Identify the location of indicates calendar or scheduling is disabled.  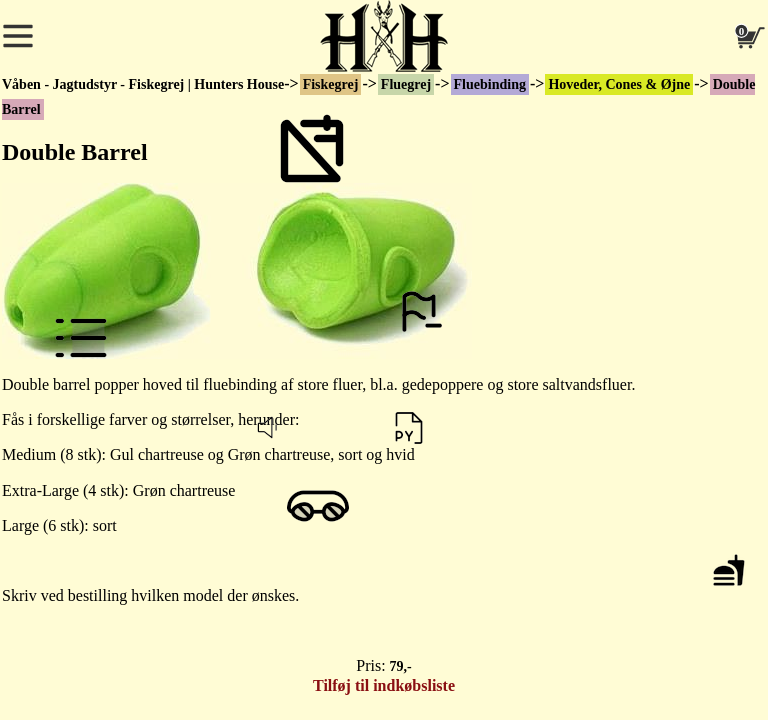
(312, 151).